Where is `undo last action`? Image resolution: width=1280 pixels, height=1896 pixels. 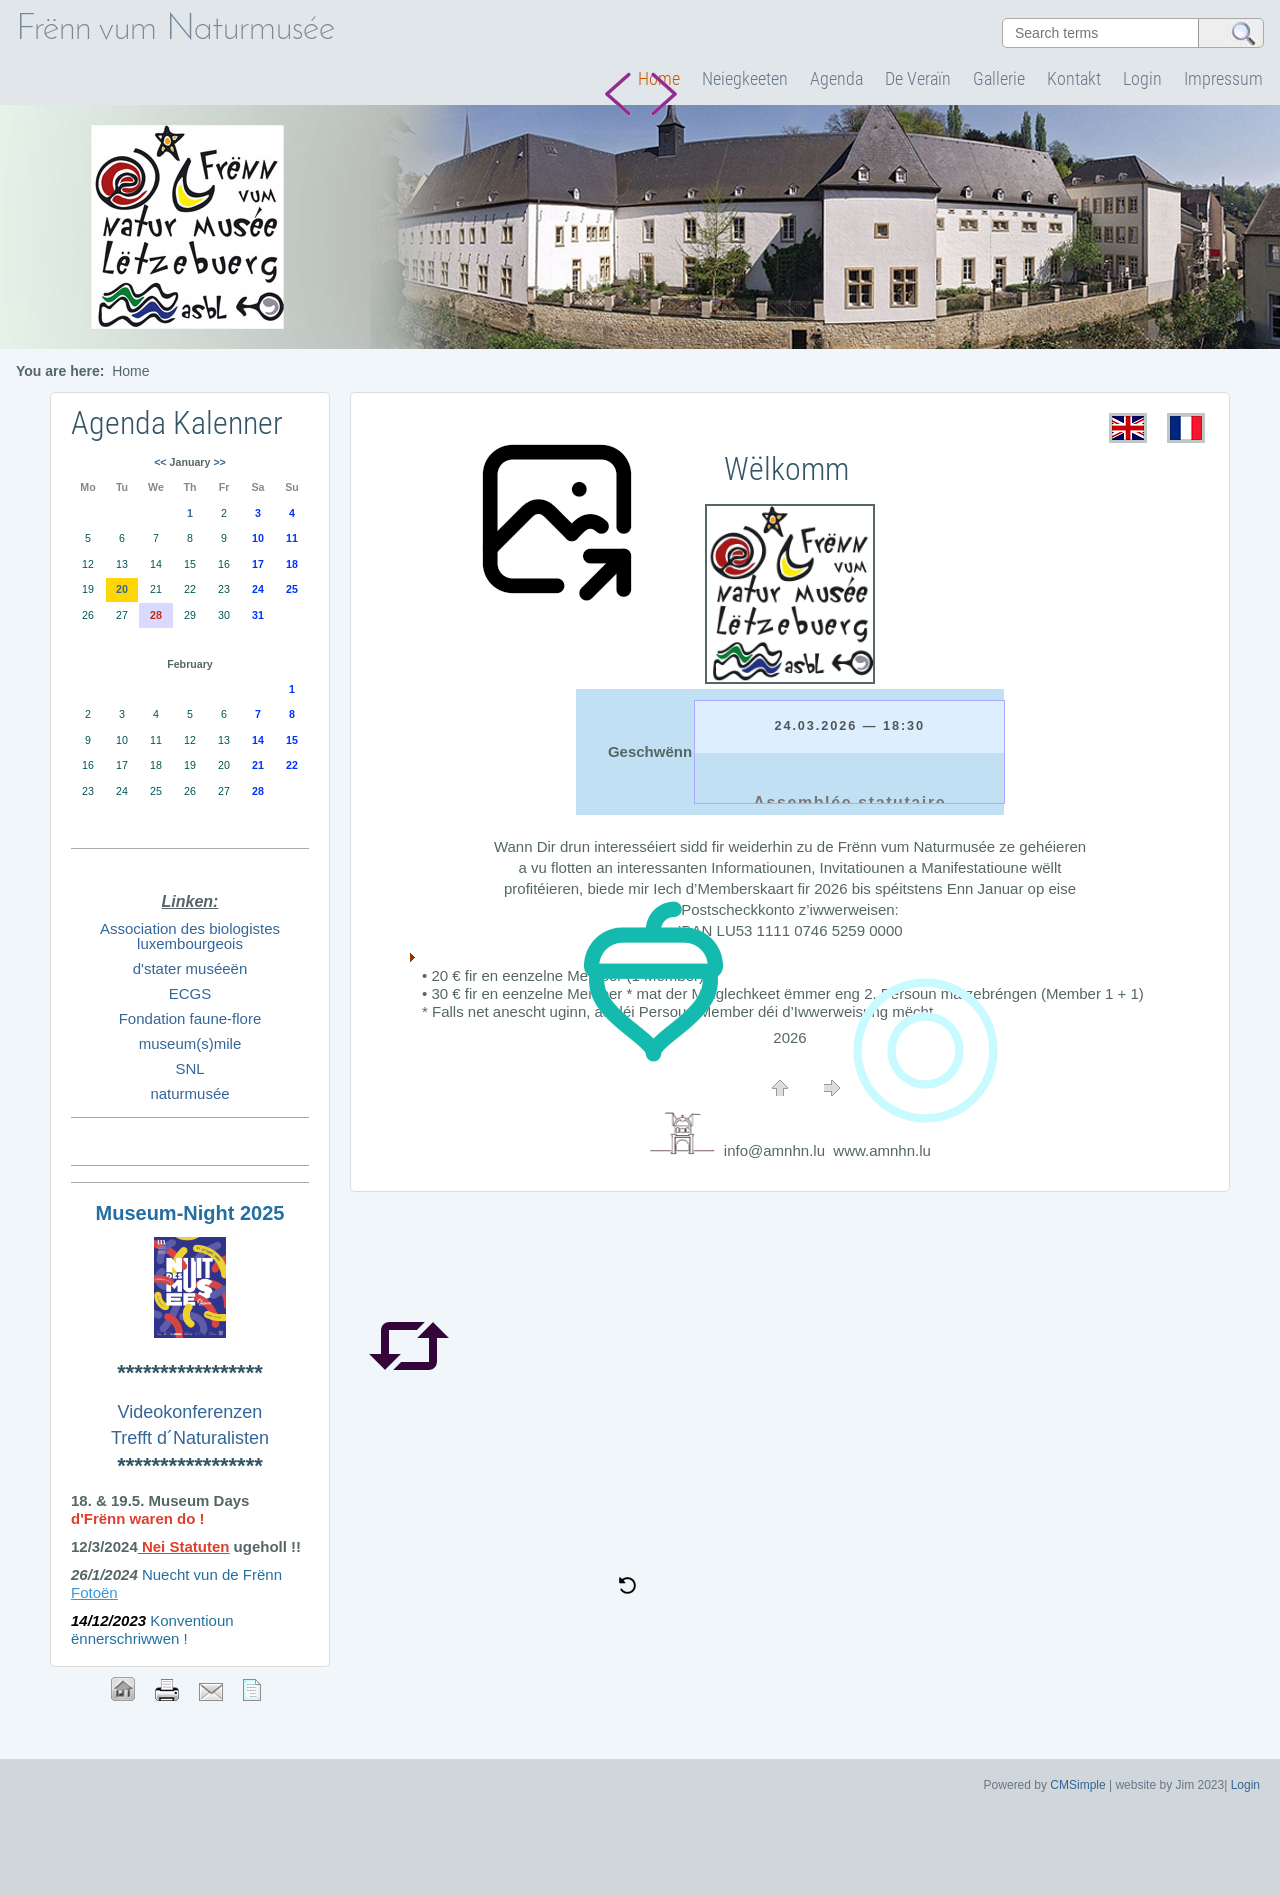 undo last action is located at coordinates (627, 1585).